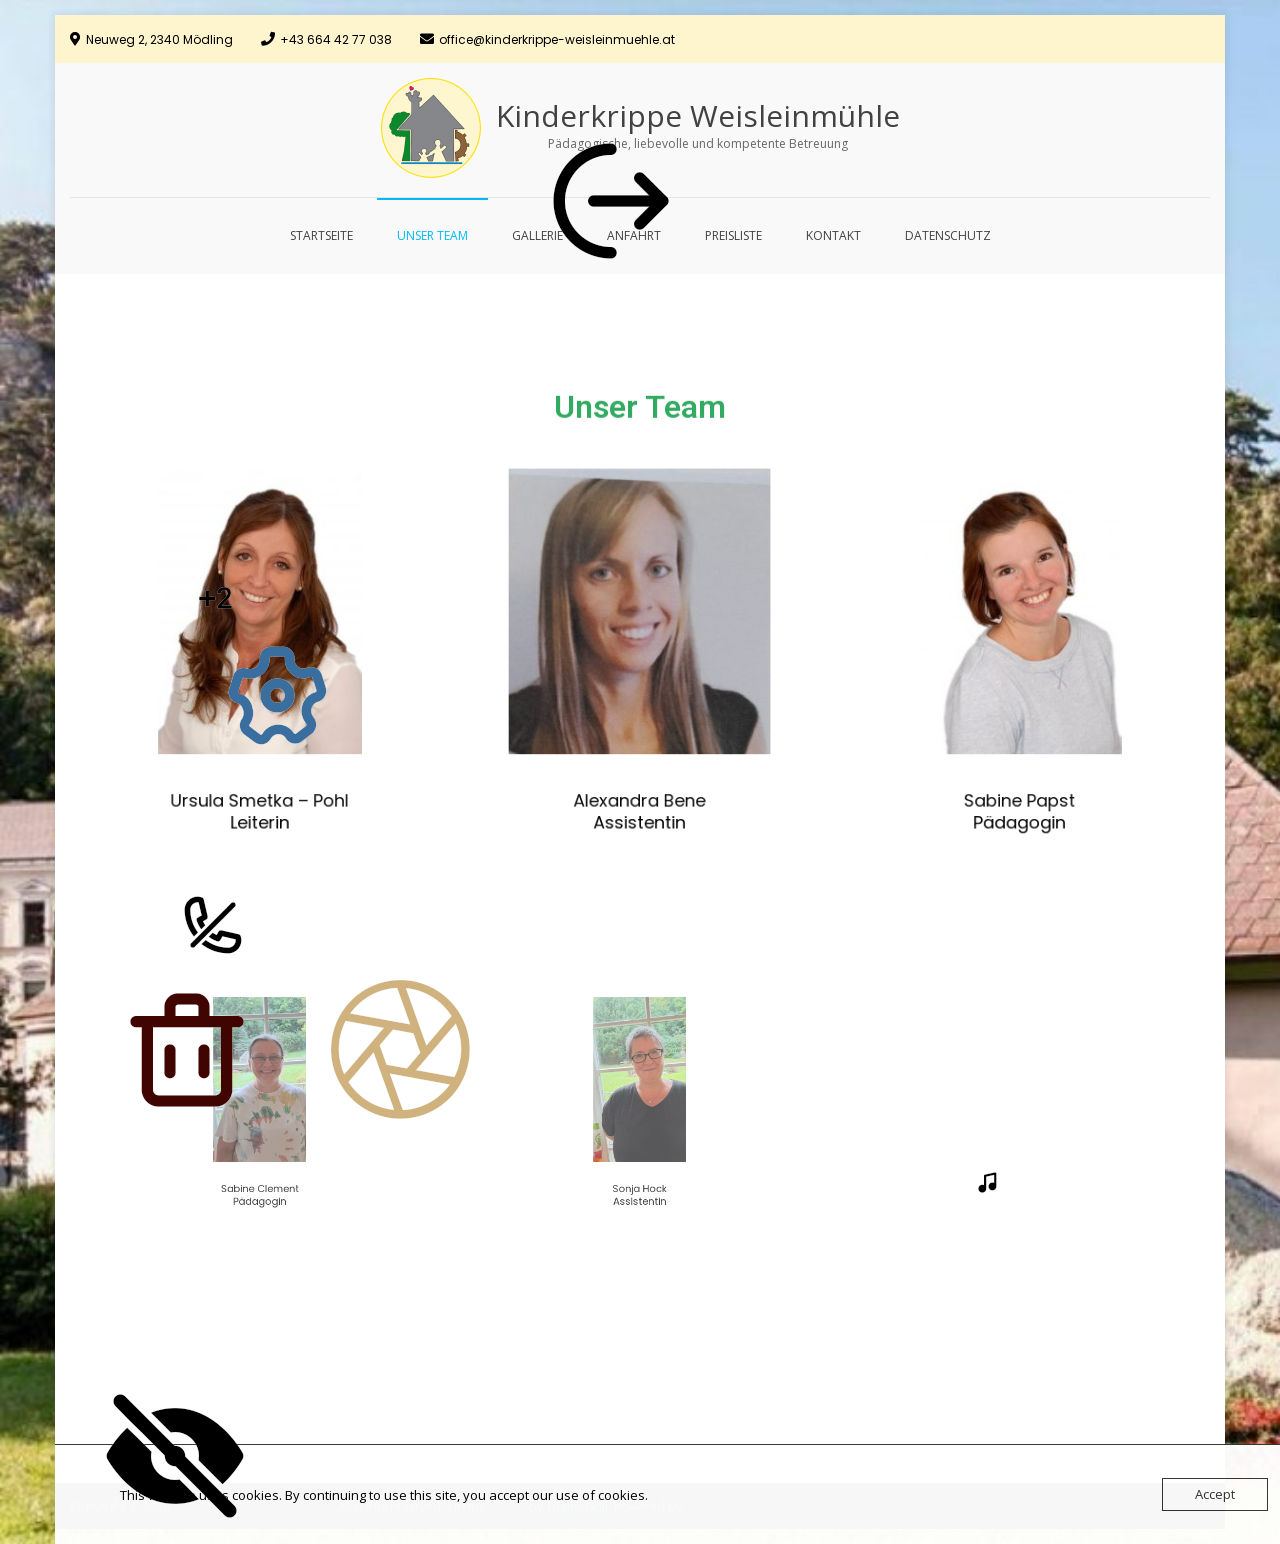 The height and width of the screenshot is (1544, 1280). What do you see at coordinates (400, 1049) in the screenshot?
I see `open camera settings` at bounding box center [400, 1049].